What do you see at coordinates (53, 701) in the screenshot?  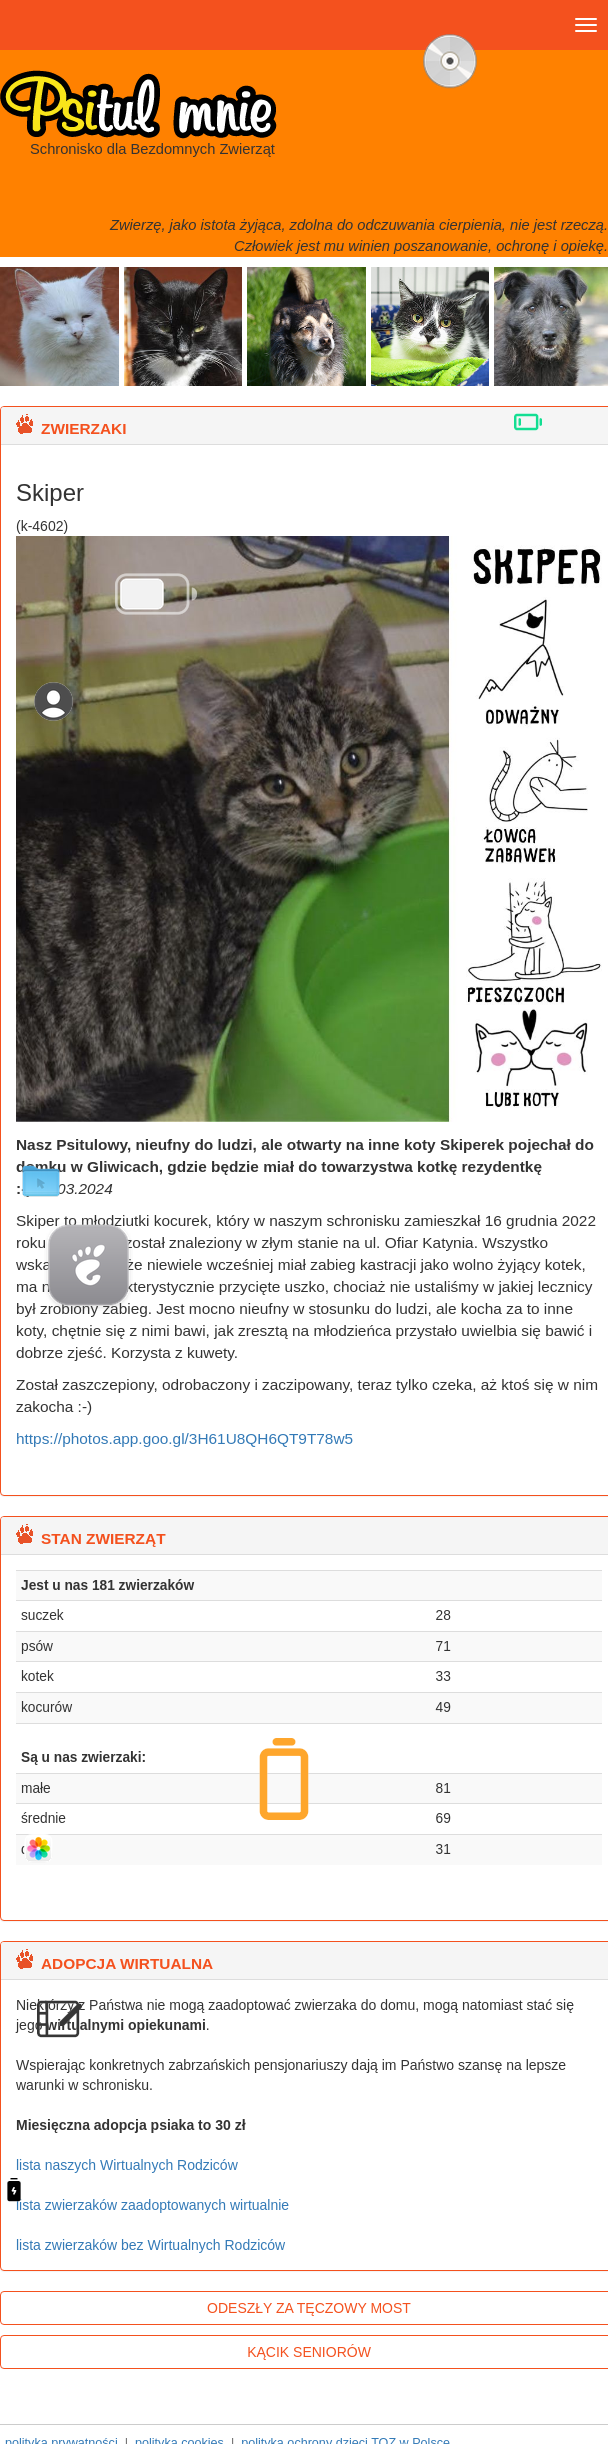 I see `view your user profile` at bounding box center [53, 701].